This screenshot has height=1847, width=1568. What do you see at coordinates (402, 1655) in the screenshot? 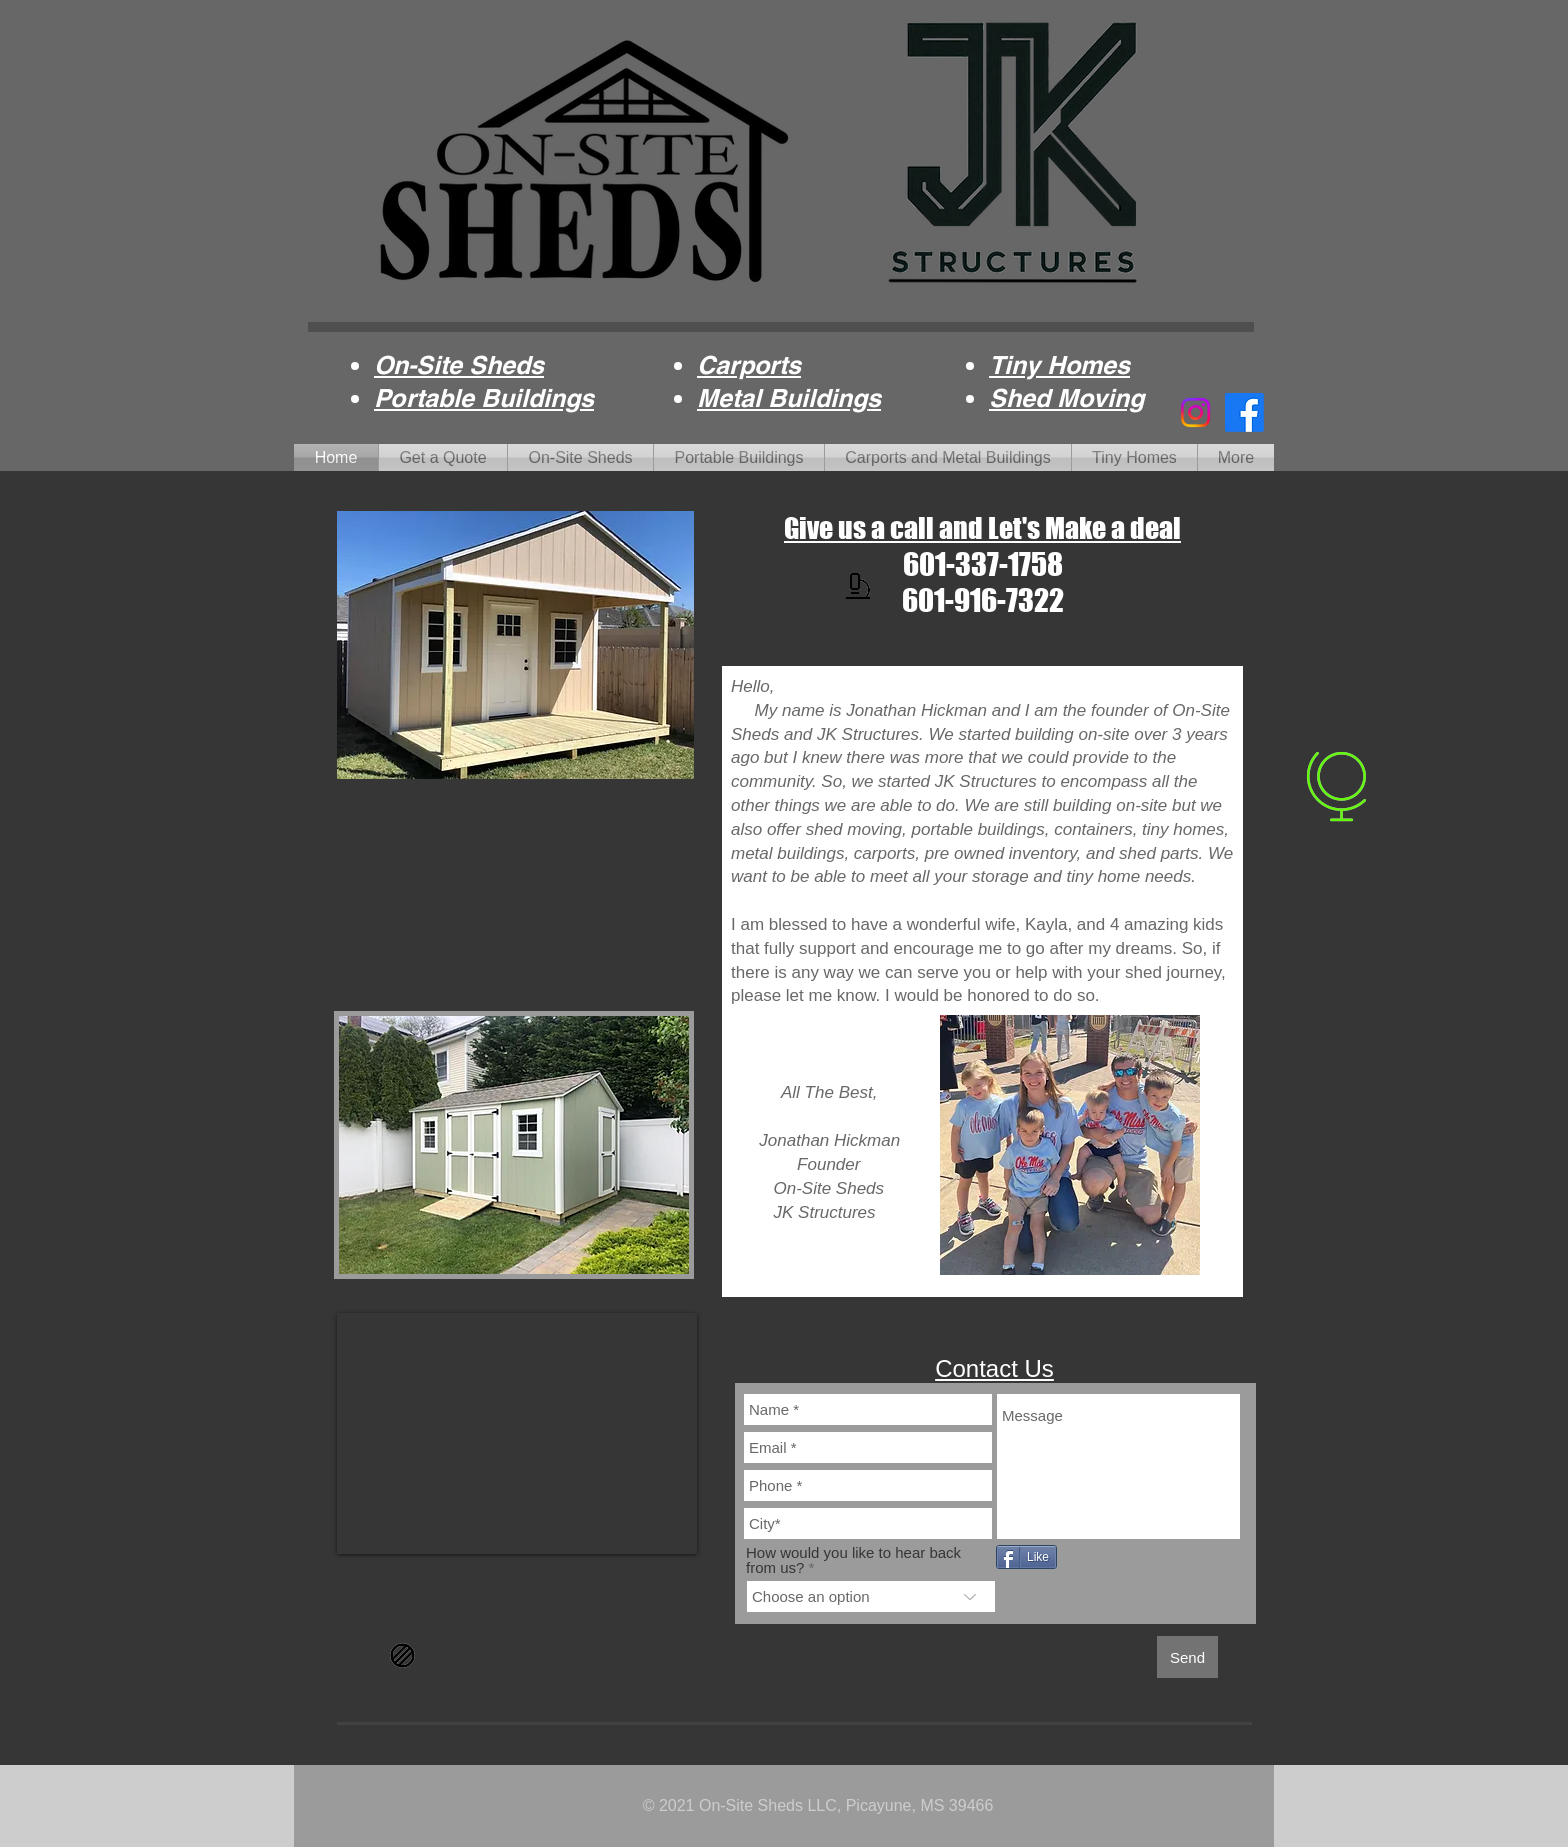
I see `access boules or pétanque game` at bounding box center [402, 1655].